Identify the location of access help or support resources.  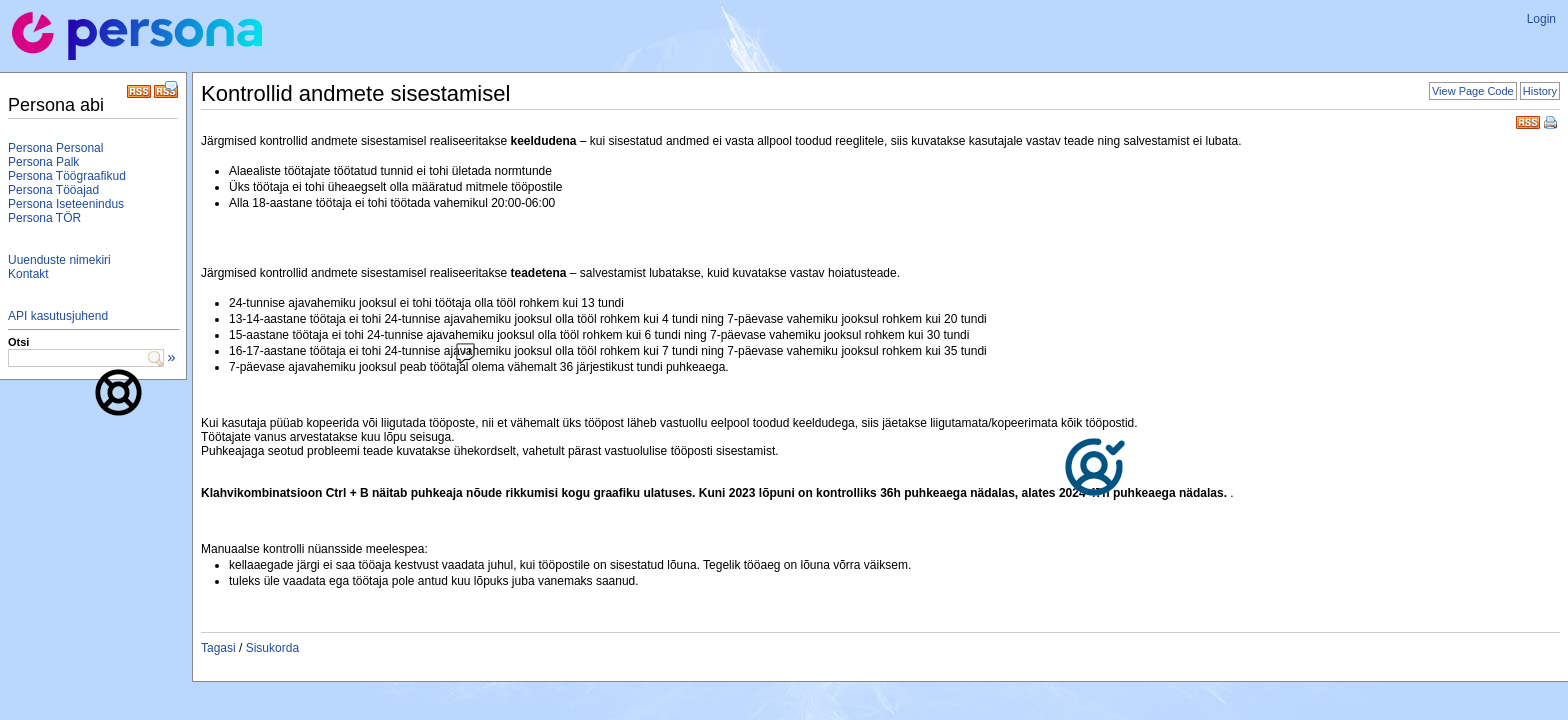
(118, 392).